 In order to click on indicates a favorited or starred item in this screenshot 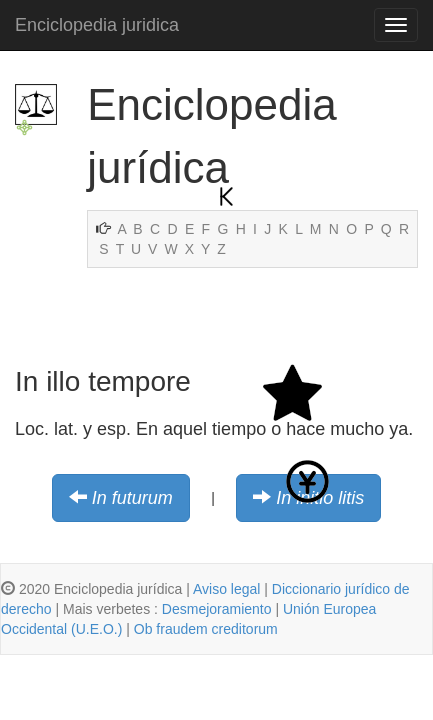, I will do `click(292, 395)`.